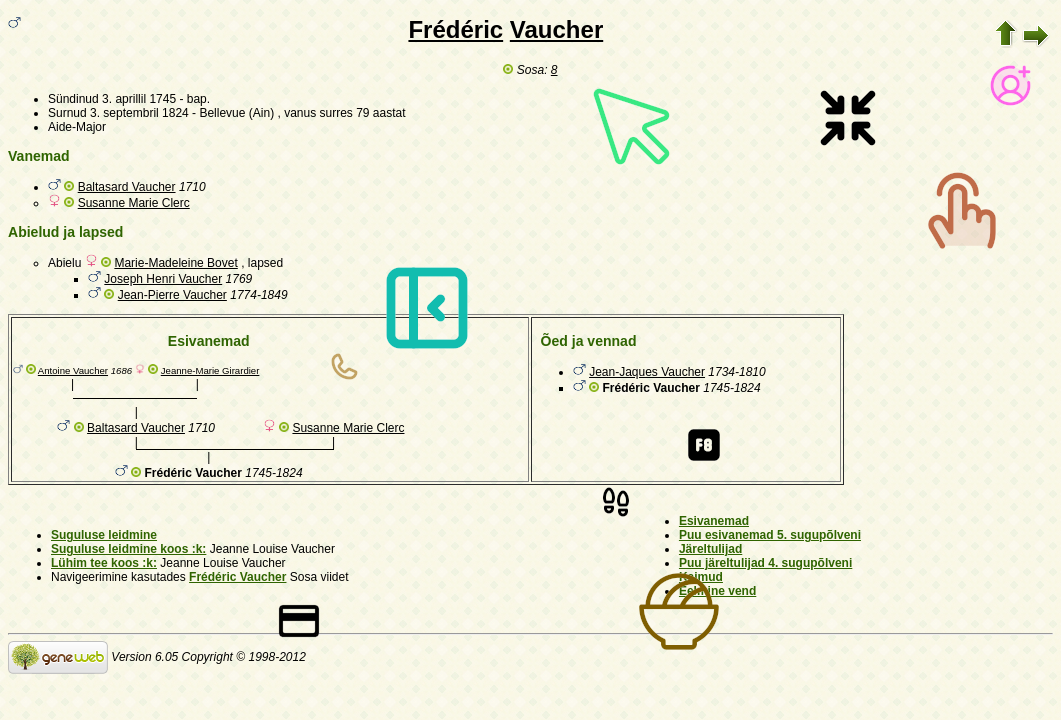 This screenshot has width=1061, height=720. I want to click on mouse pointer or cursor indicator, so click(631, 126).